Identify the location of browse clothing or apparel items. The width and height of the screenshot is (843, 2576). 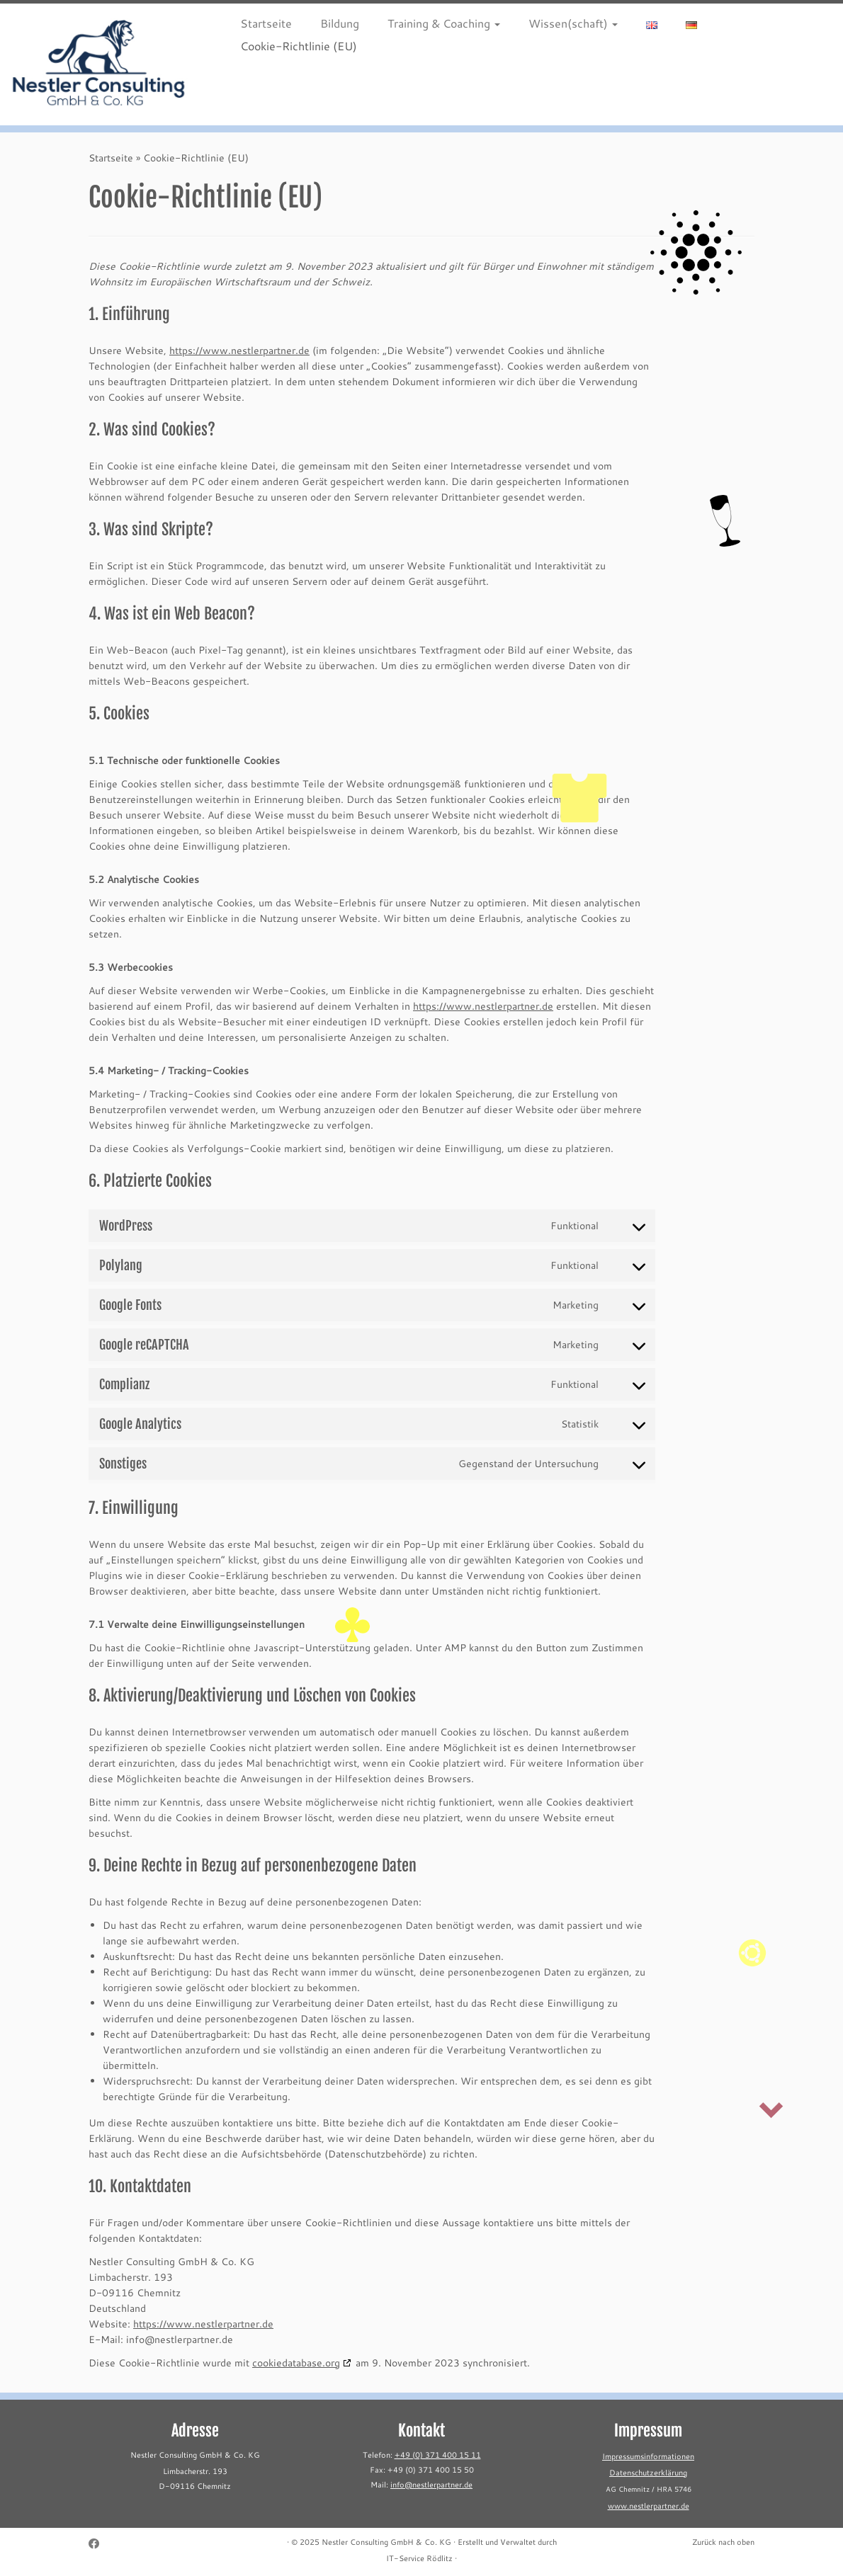
(579, 798).